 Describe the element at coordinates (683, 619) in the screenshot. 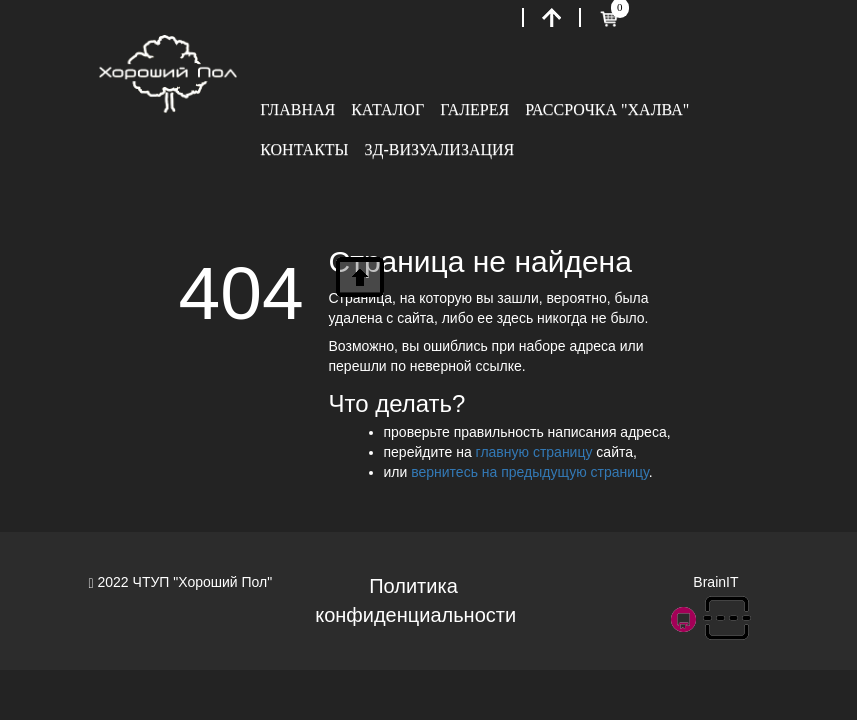

I see `repository activity in your feed` at that location.